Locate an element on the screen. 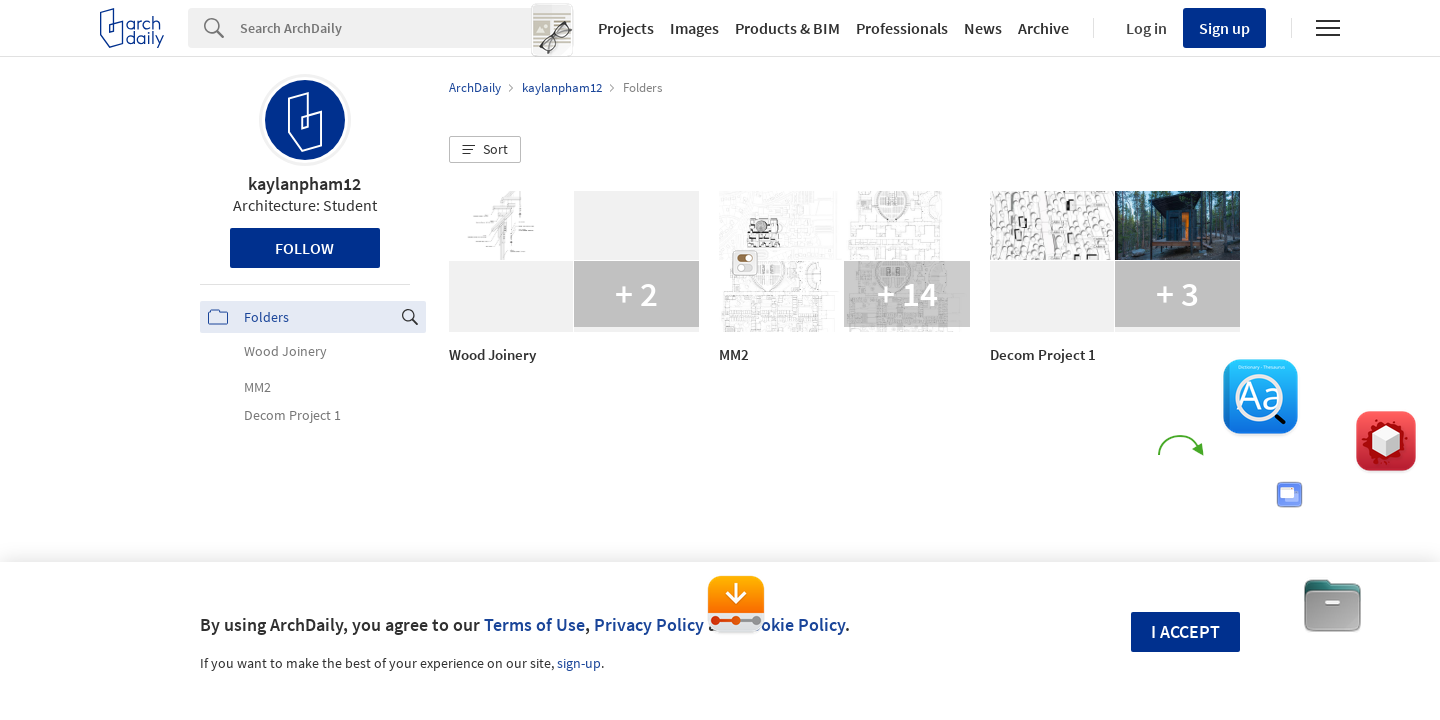 Image resolution: width=1440 pixels, height=720 pixels. redo the last undone action is located at coordinates (1181, 445).